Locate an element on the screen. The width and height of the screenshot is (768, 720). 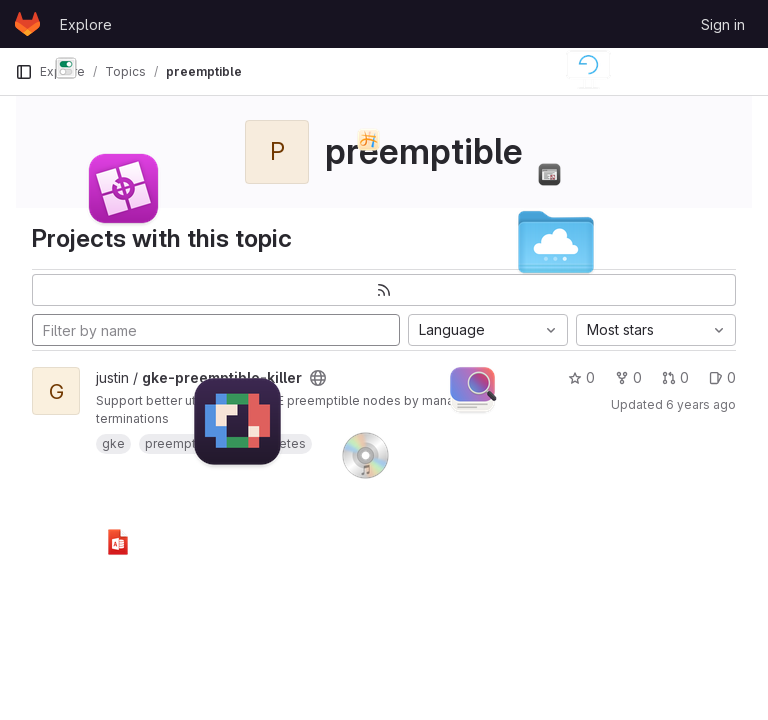
access system settings and preferences is located at coordinates (66, 68).